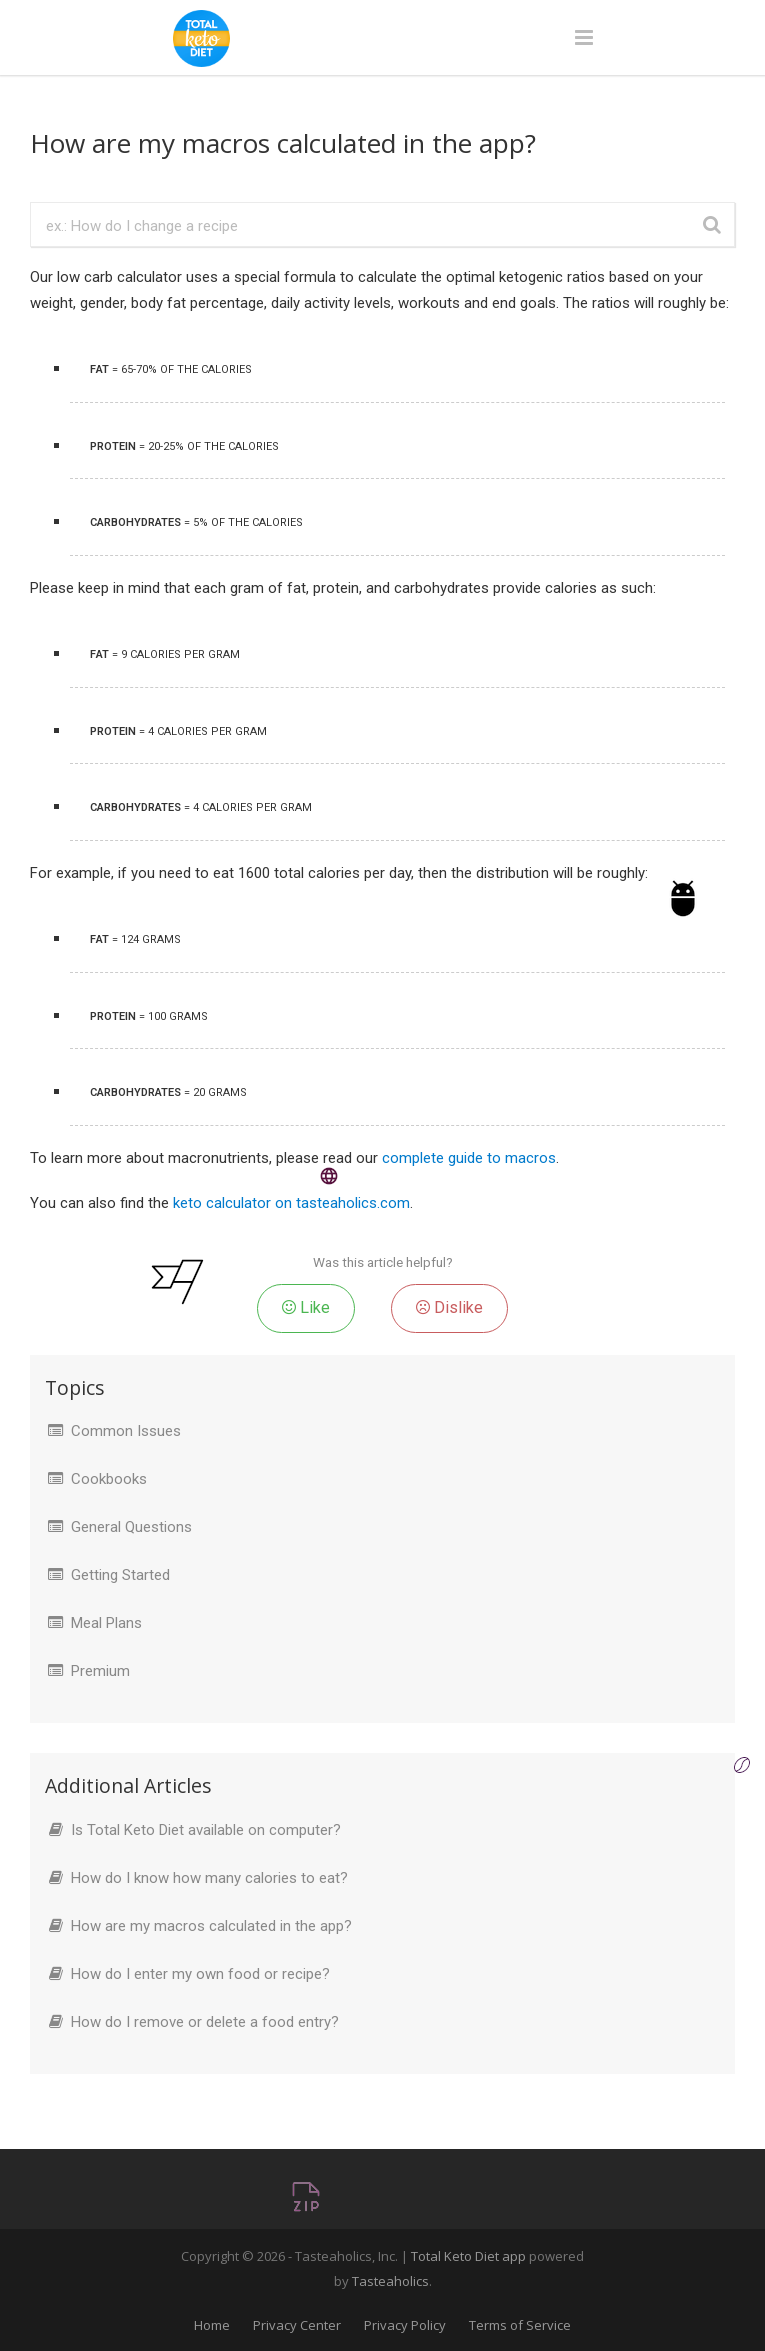 Image resolution: width=765 pixels, height=2351 pixels. Describe the element at coordinates (329, 1176) in the screenshot. I see `switch to global or worldwide view` at that location.